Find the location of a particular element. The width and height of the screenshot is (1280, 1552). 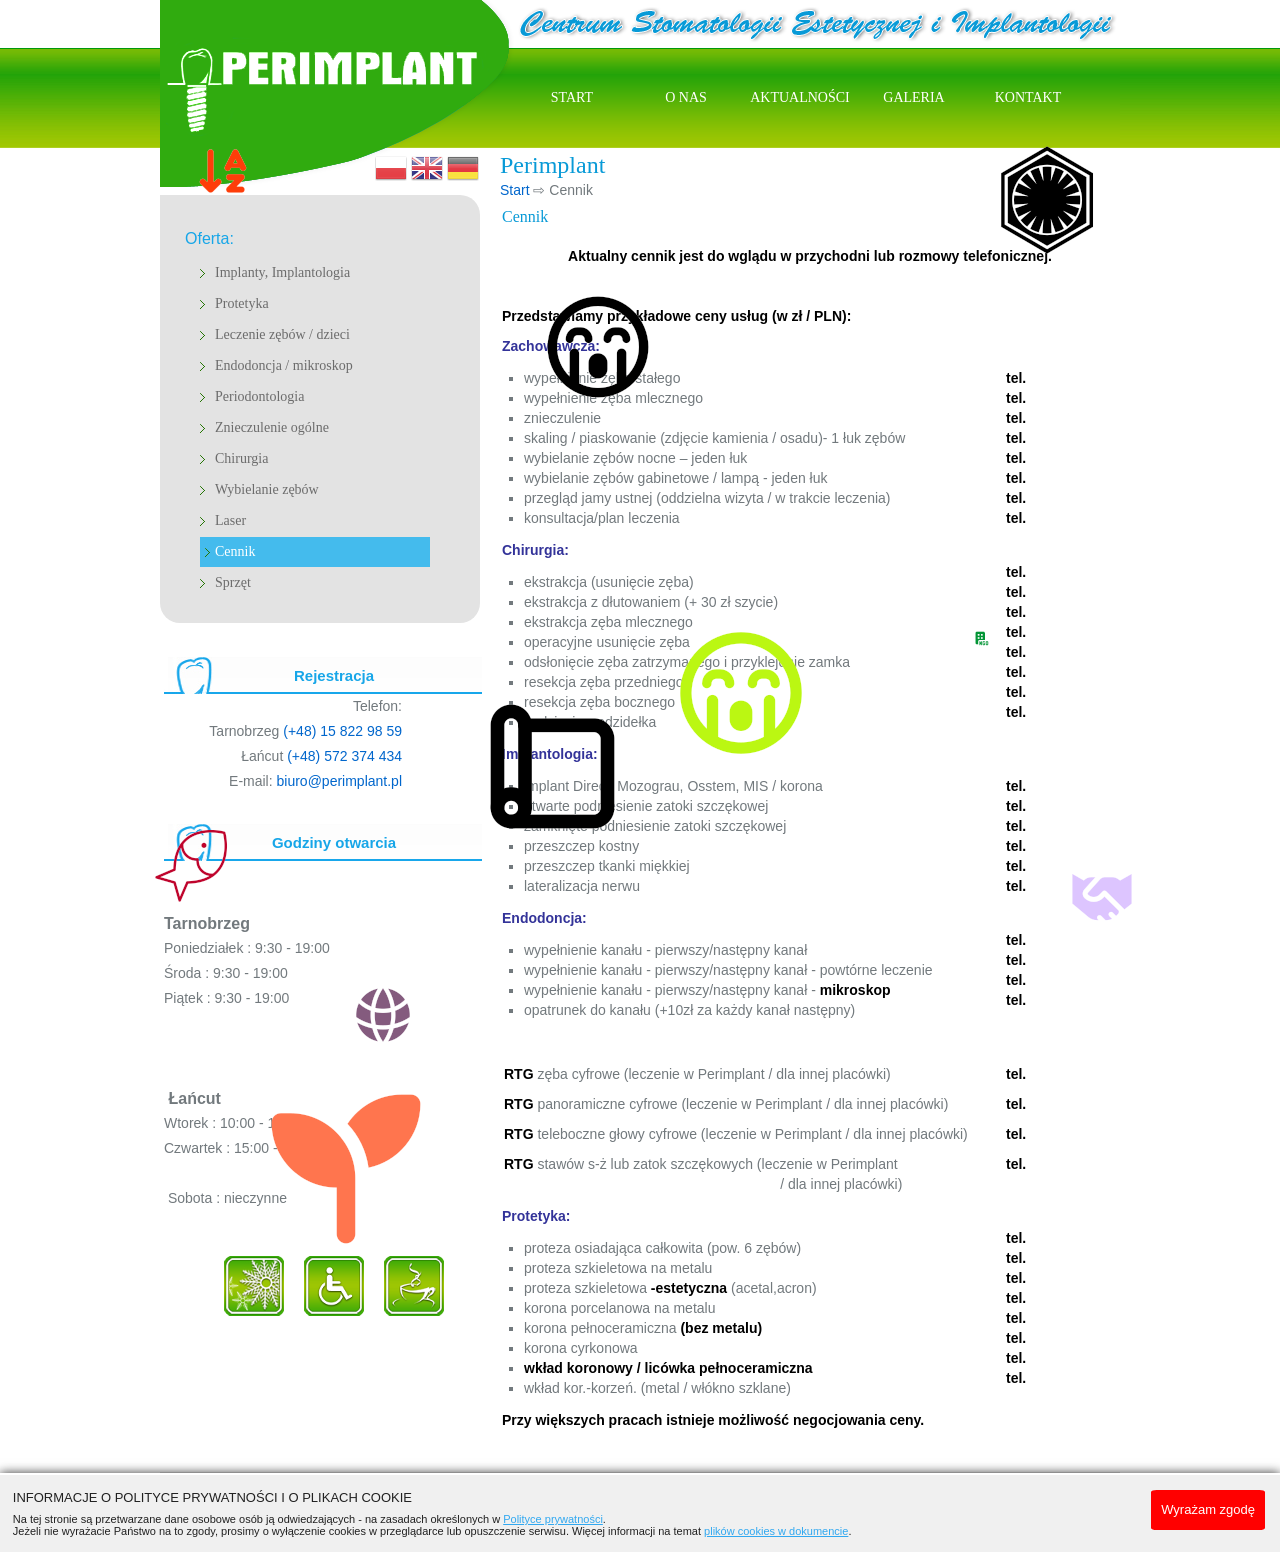

indicates eco-friendly or sustainable option is located at coordinates (346, 1169).